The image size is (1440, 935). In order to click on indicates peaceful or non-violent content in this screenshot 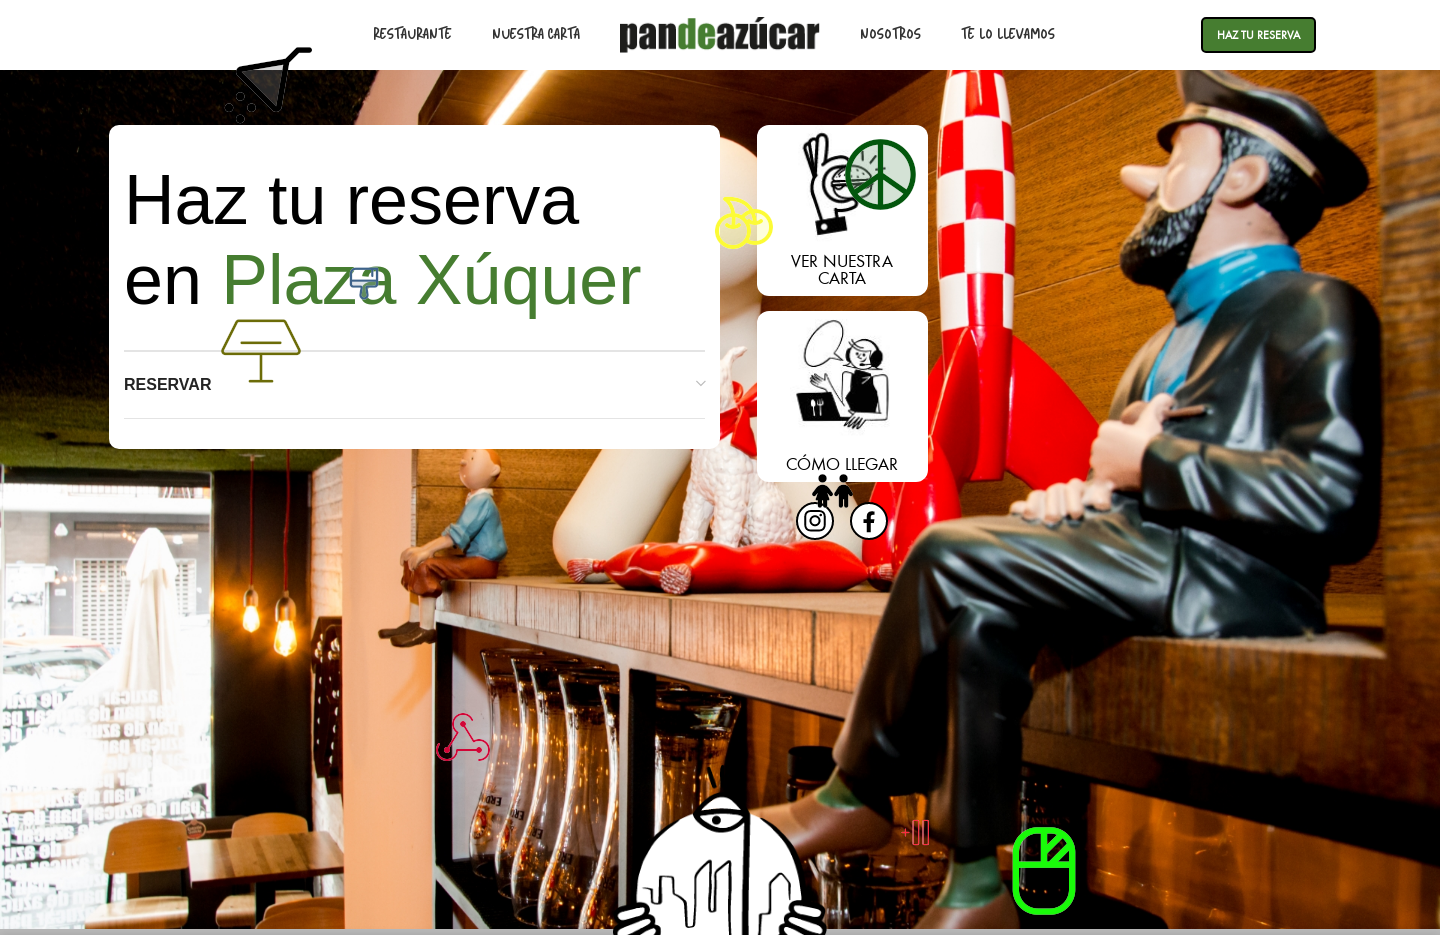, I will do `click(880, 174)`.